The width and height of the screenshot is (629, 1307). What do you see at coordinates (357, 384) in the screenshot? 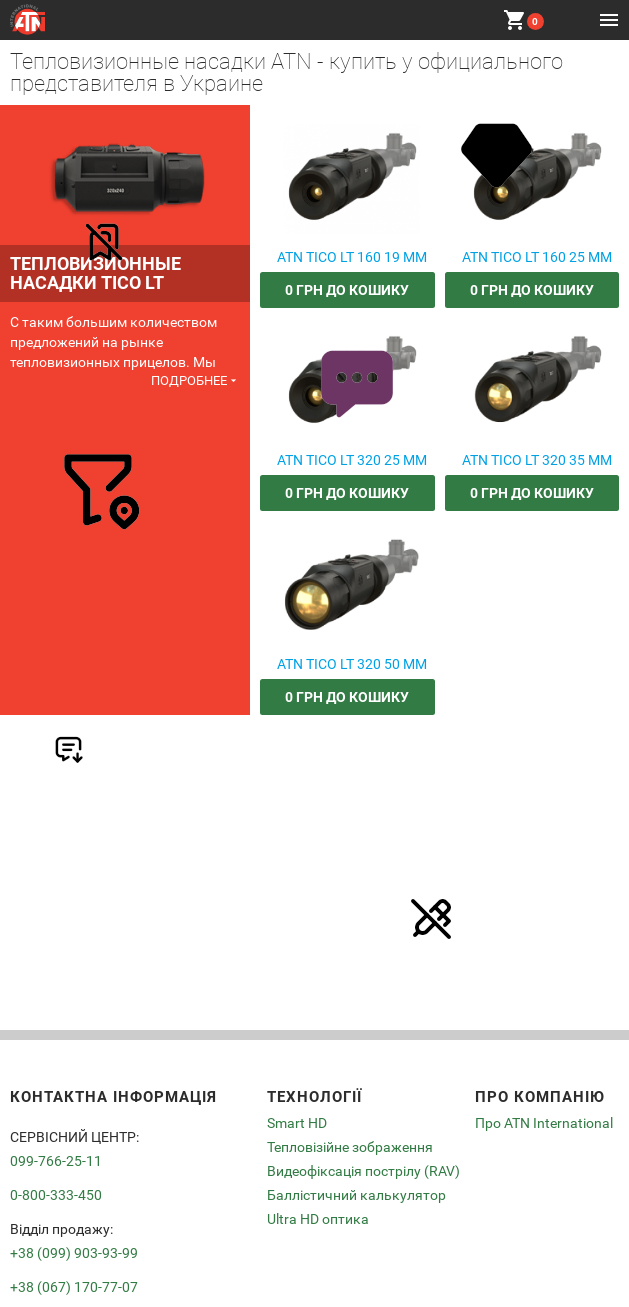
I see `open chat or messaging` at bounding box center [357, 384].